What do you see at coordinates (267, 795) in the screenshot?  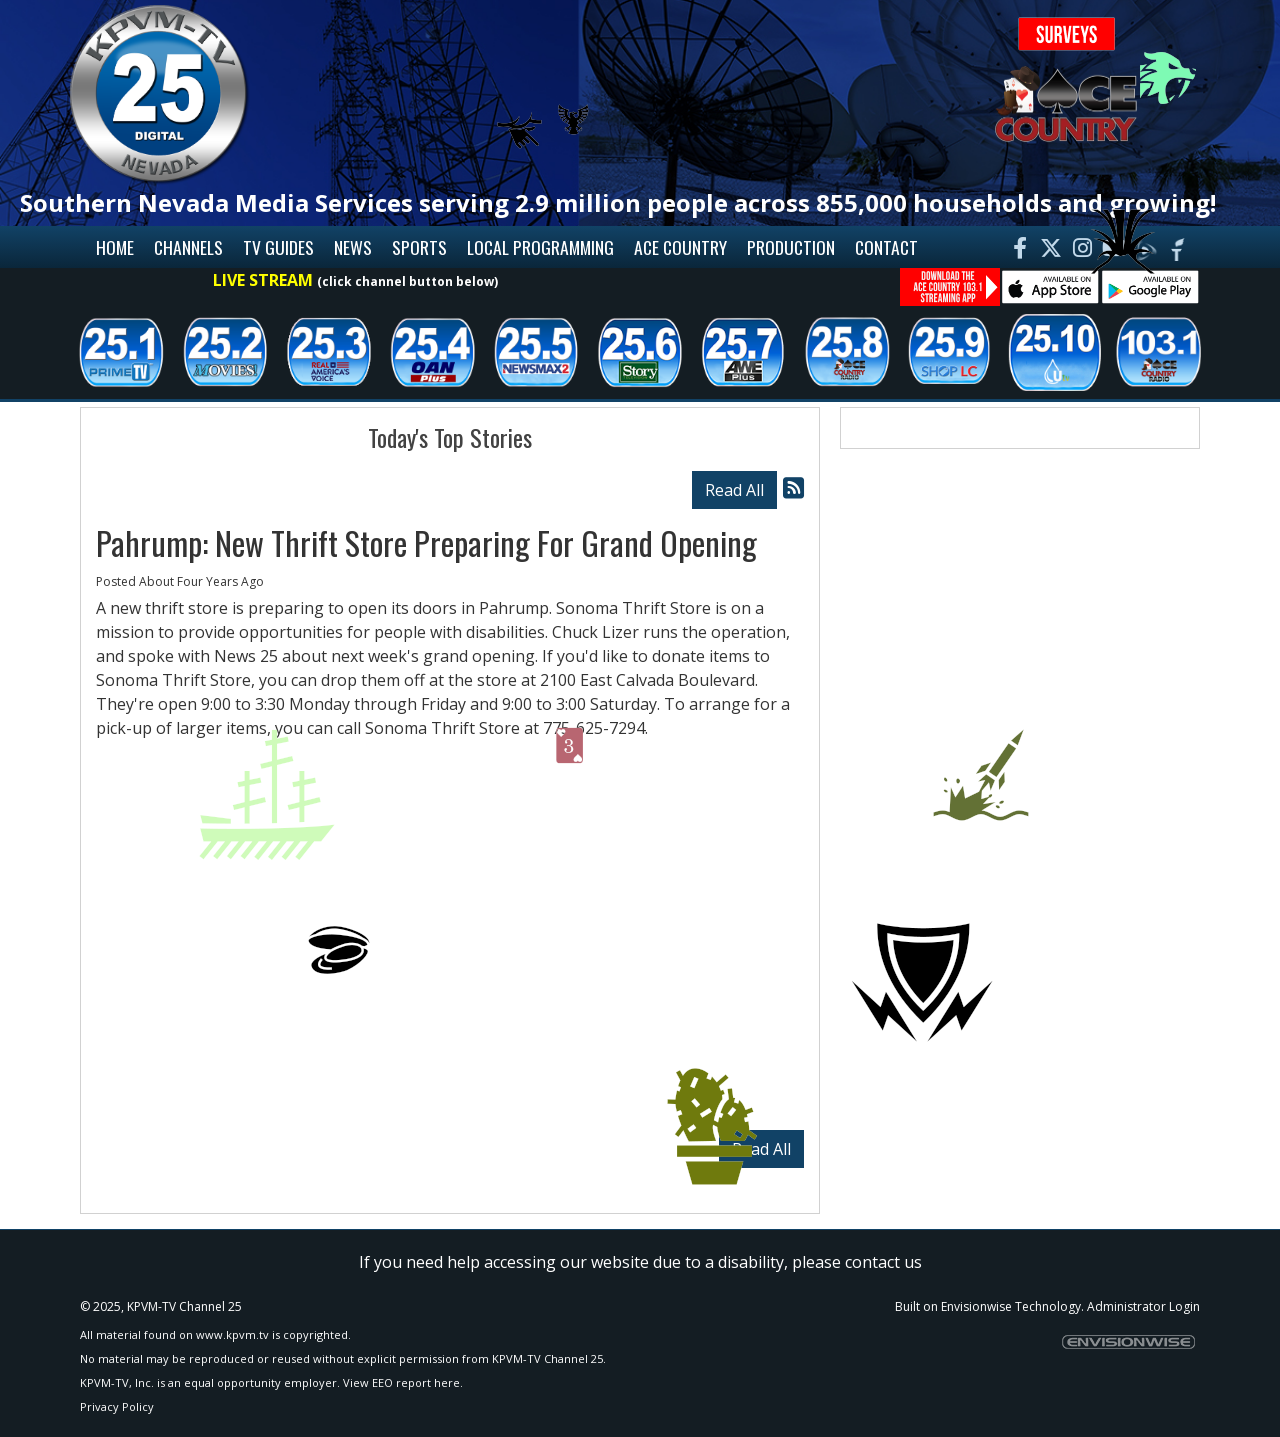 I see `select galley ship unit in strategy game` at bounding box center [267, 795].